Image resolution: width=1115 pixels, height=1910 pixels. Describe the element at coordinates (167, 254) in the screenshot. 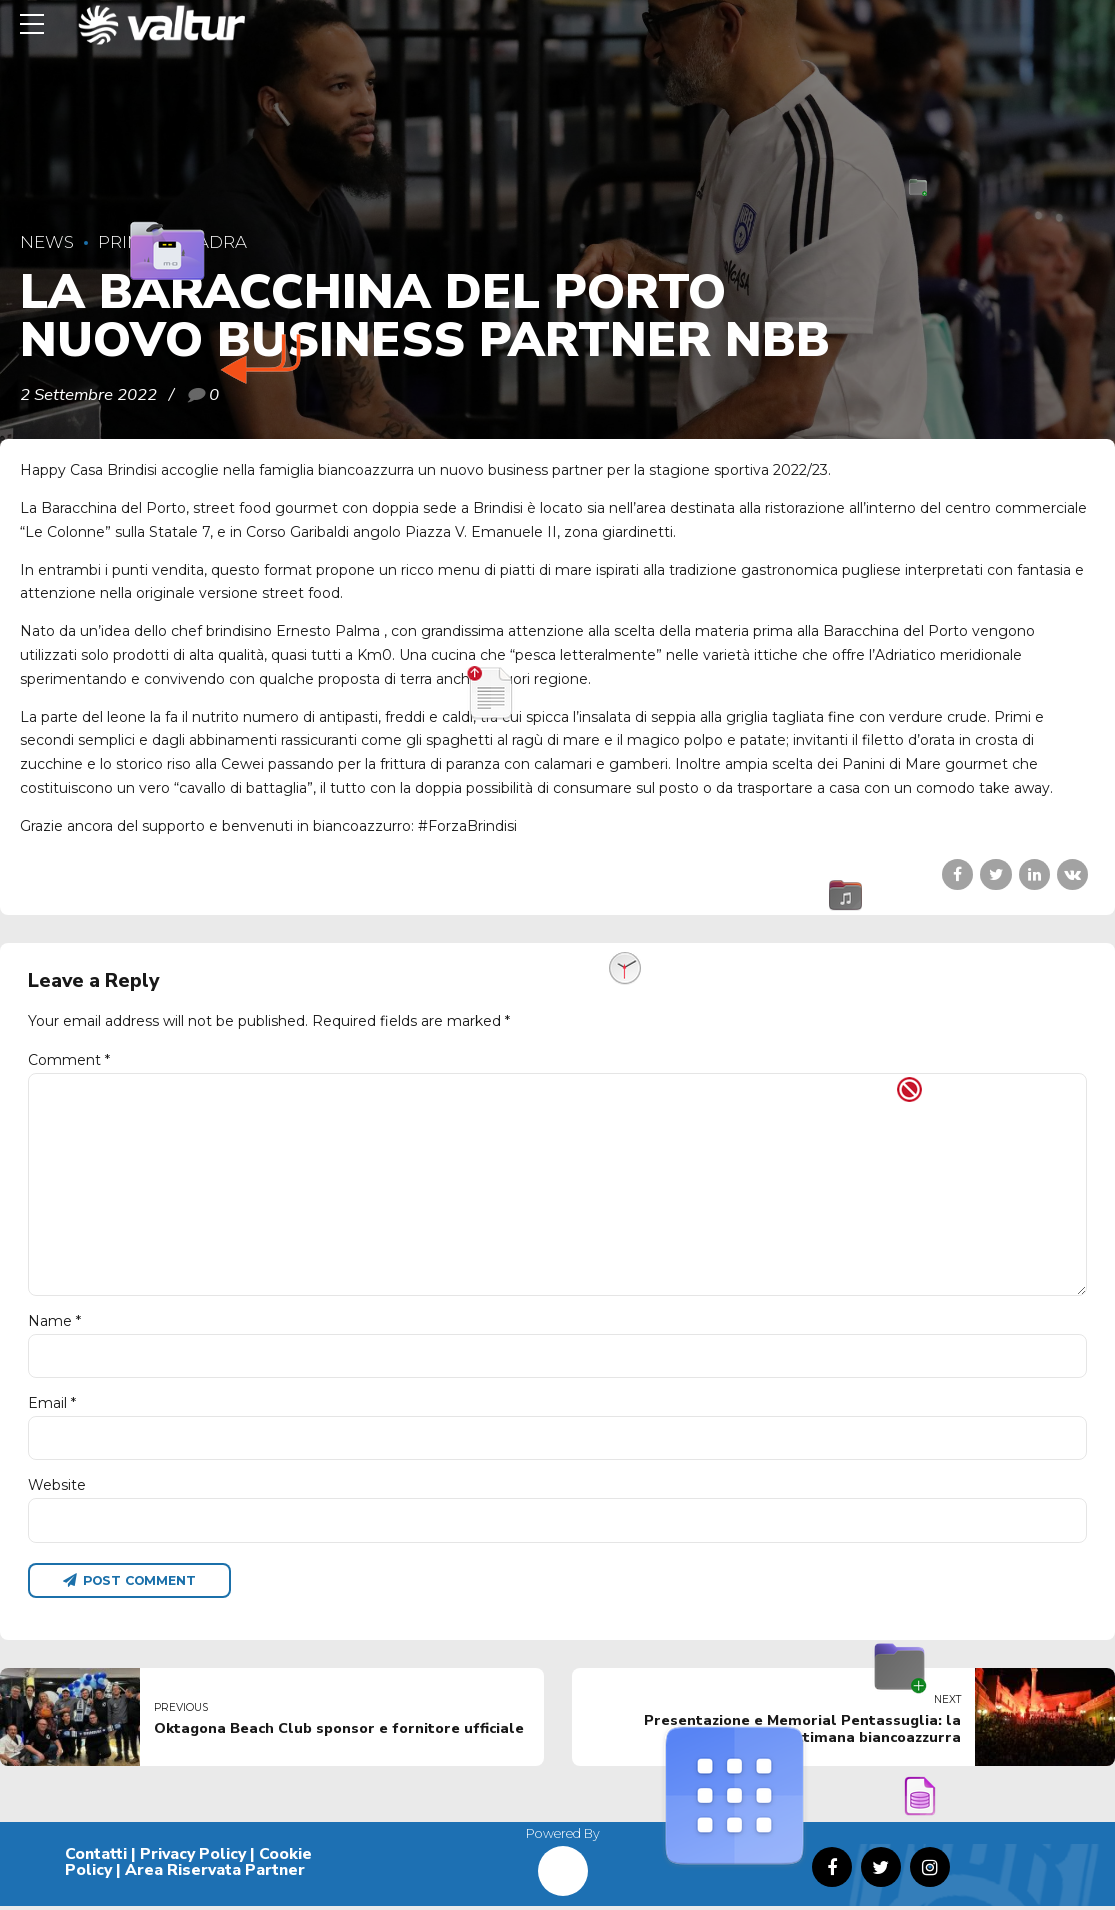

I see `open motrix download manager folder` at that location.